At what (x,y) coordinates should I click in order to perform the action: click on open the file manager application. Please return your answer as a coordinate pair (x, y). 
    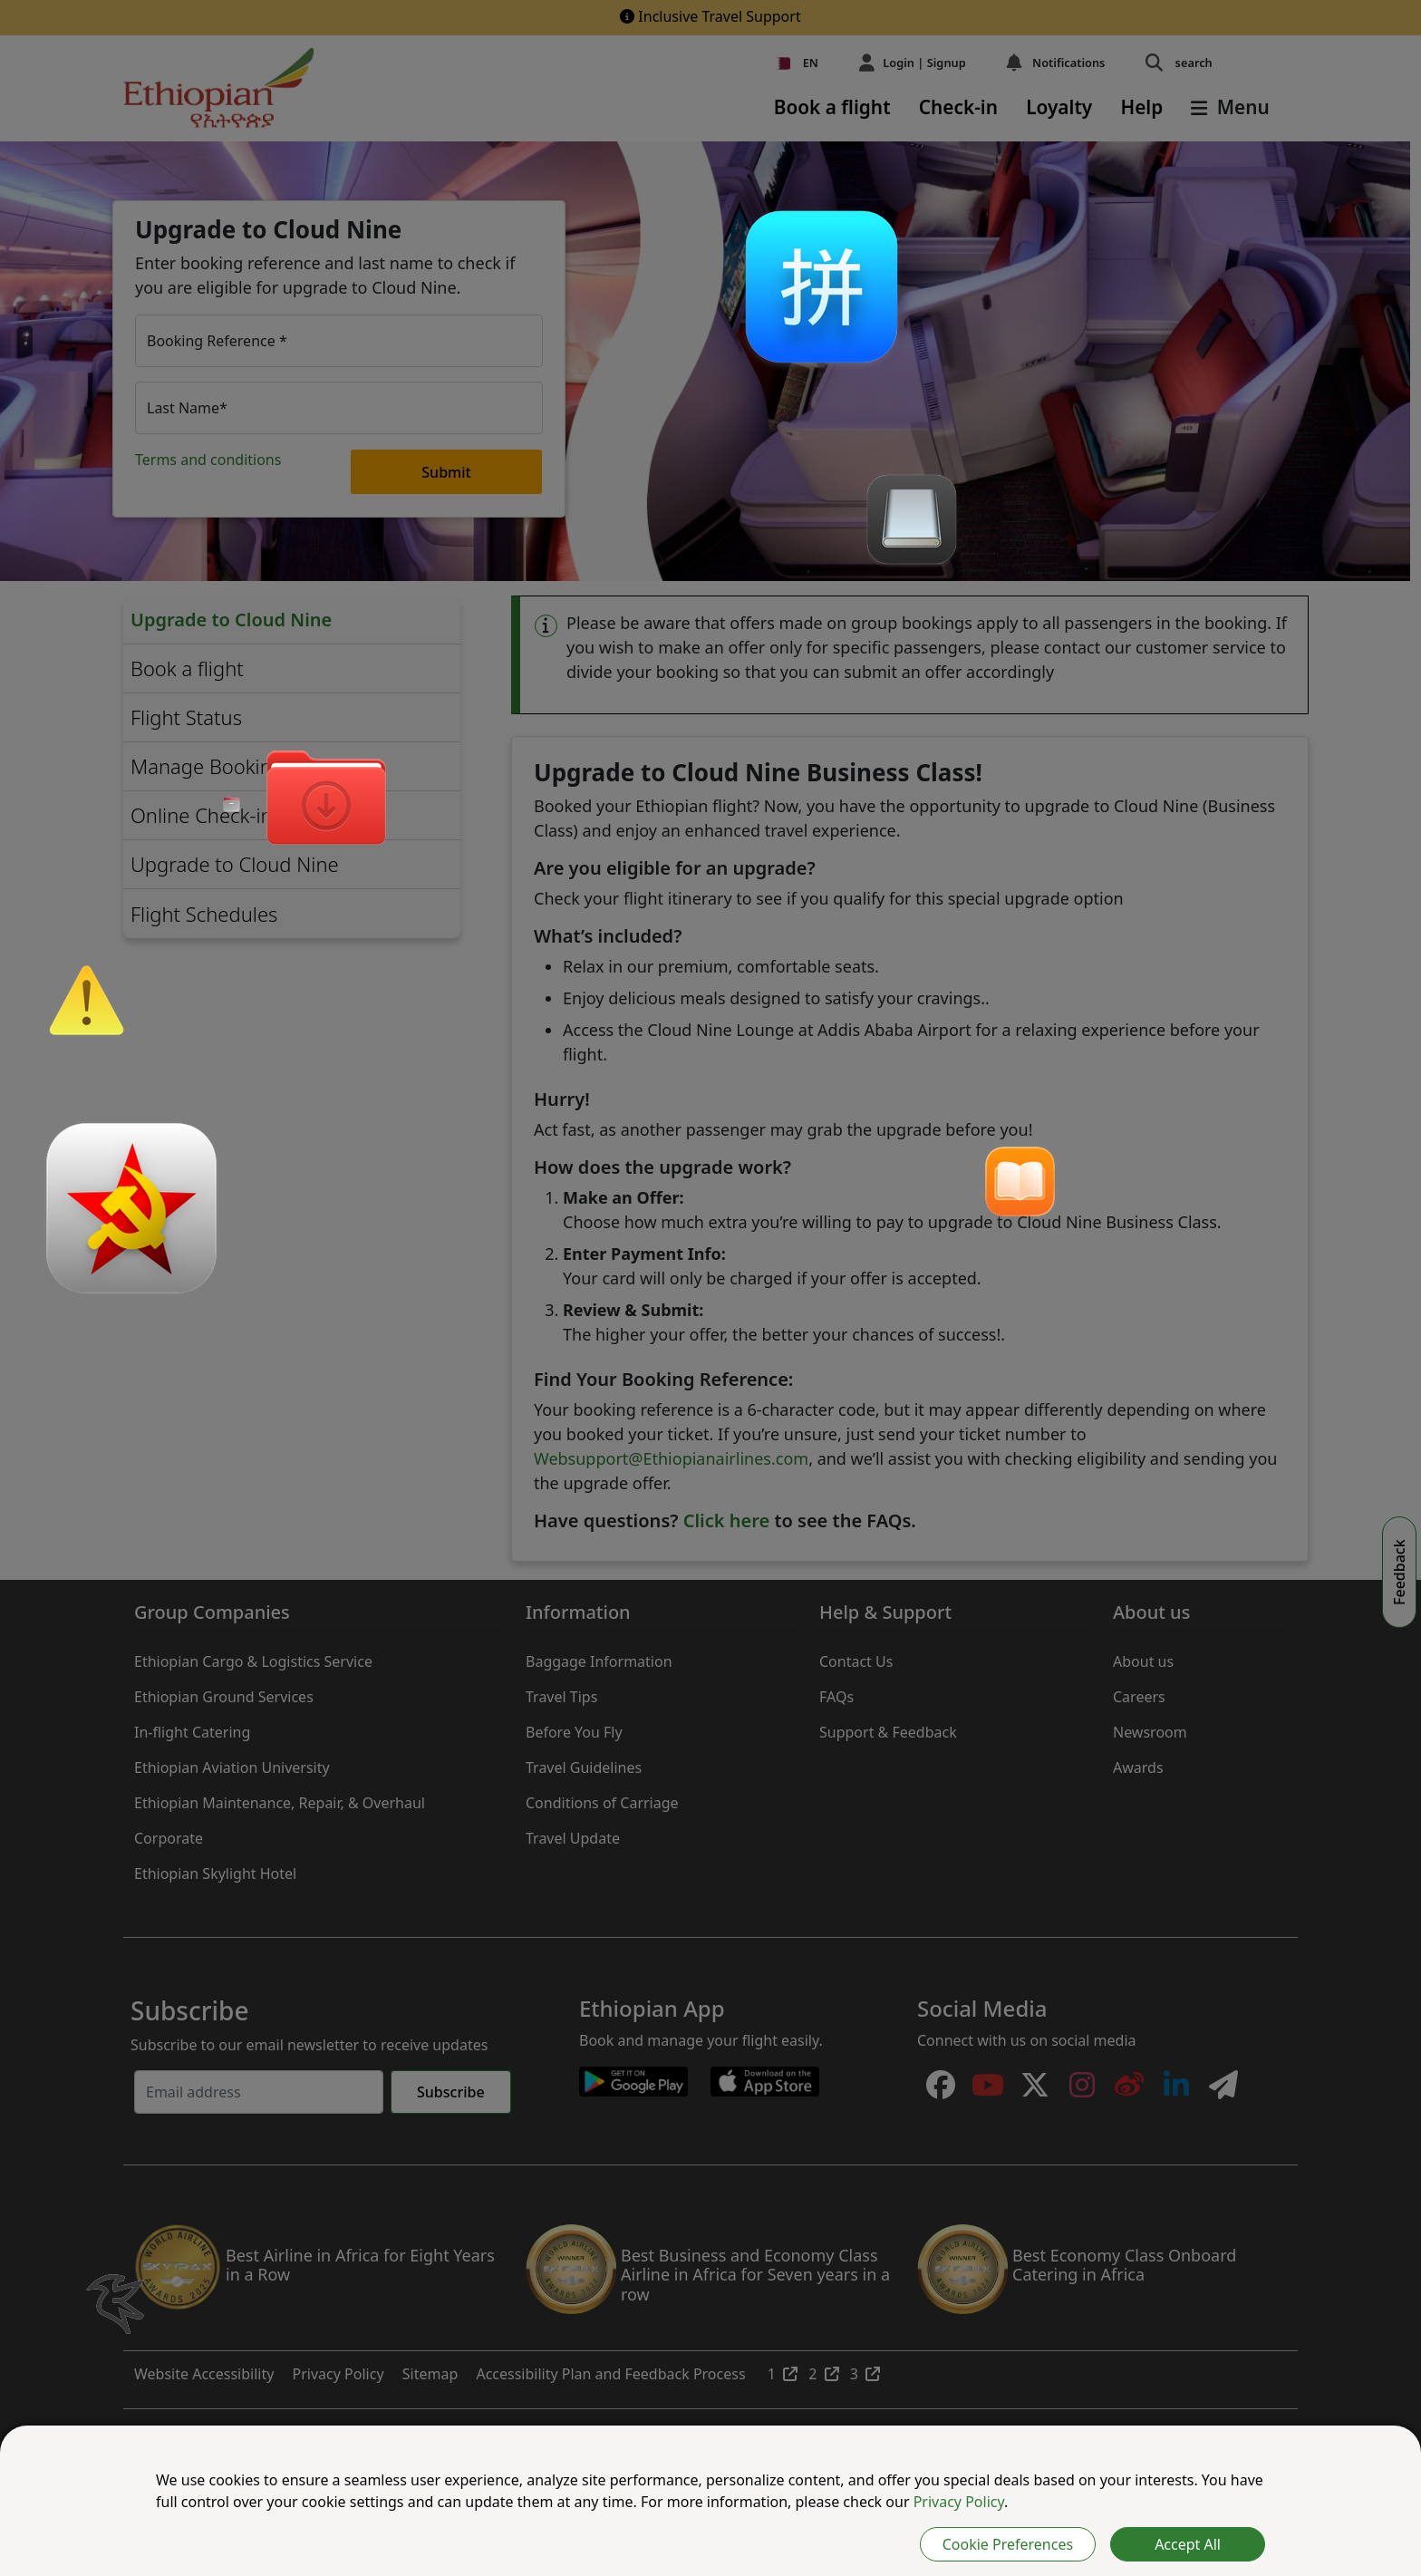
    Looking at the image, I should click on (231, 804).